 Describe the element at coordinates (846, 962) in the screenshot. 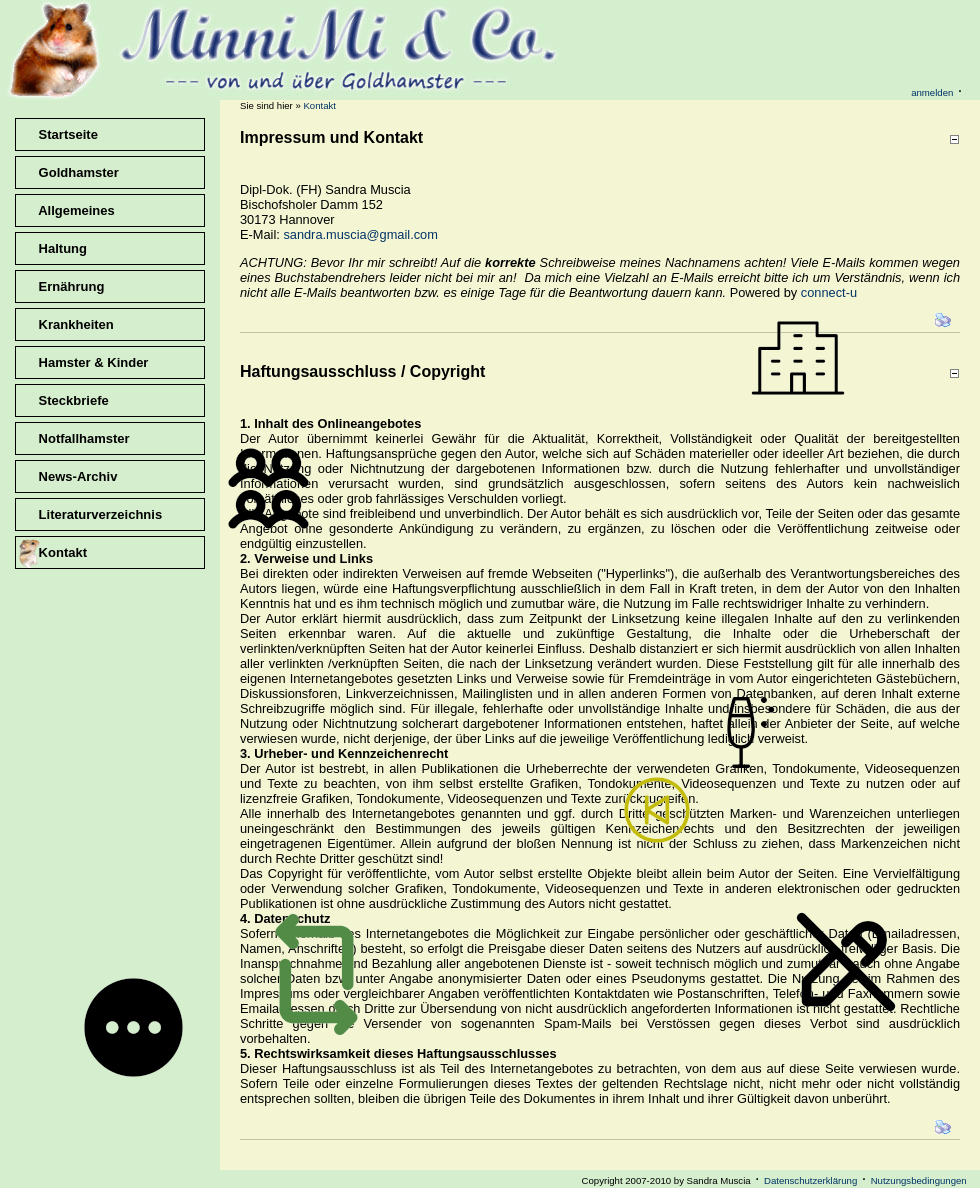

I see `editing is disabled` at that location.